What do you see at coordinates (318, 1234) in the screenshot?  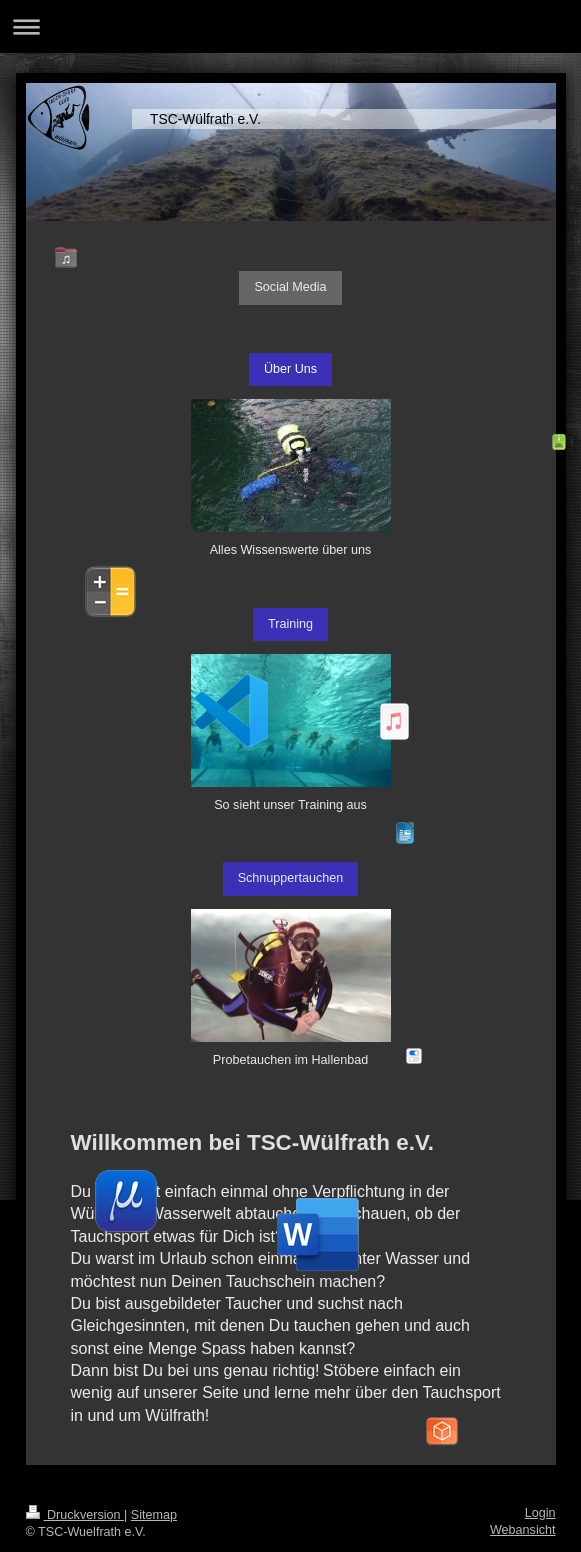 I see `open Microsoft Word application` at bounding box center [318, 1234].